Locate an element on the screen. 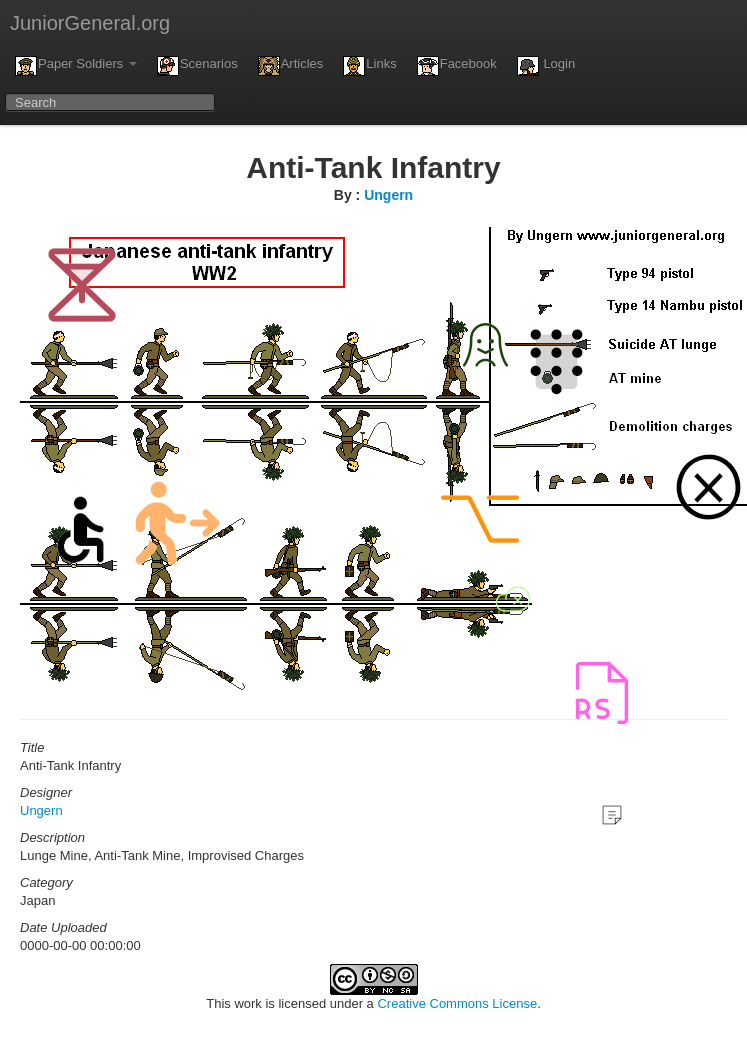 This screenshot has width=747, height=1055. indicates wheelchair accessibility is located at coordinates (80, 529).